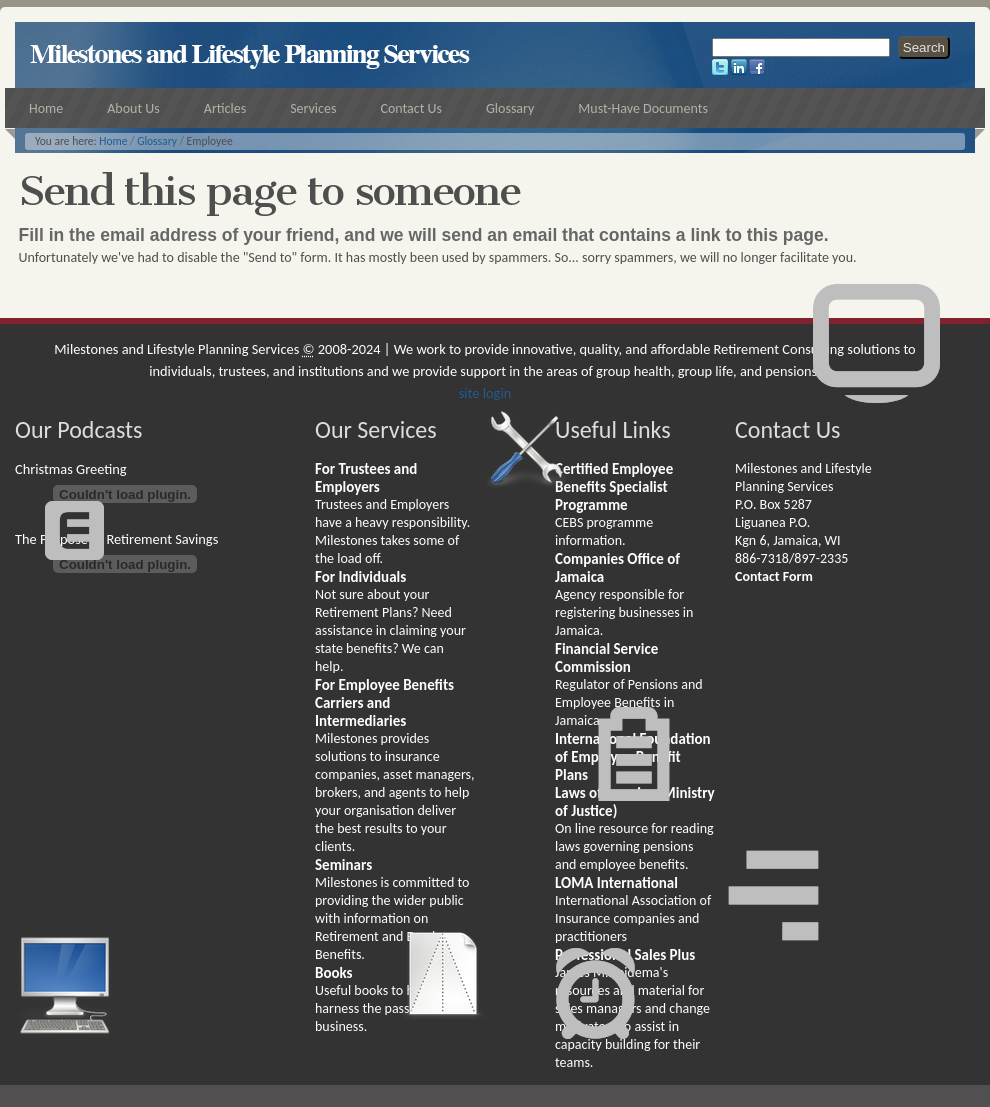 The image size is (990, 1107). What do you see at coordinates (526, 449) in the screenshot?
I see `open system preferences` at bounding box center [526, 449].